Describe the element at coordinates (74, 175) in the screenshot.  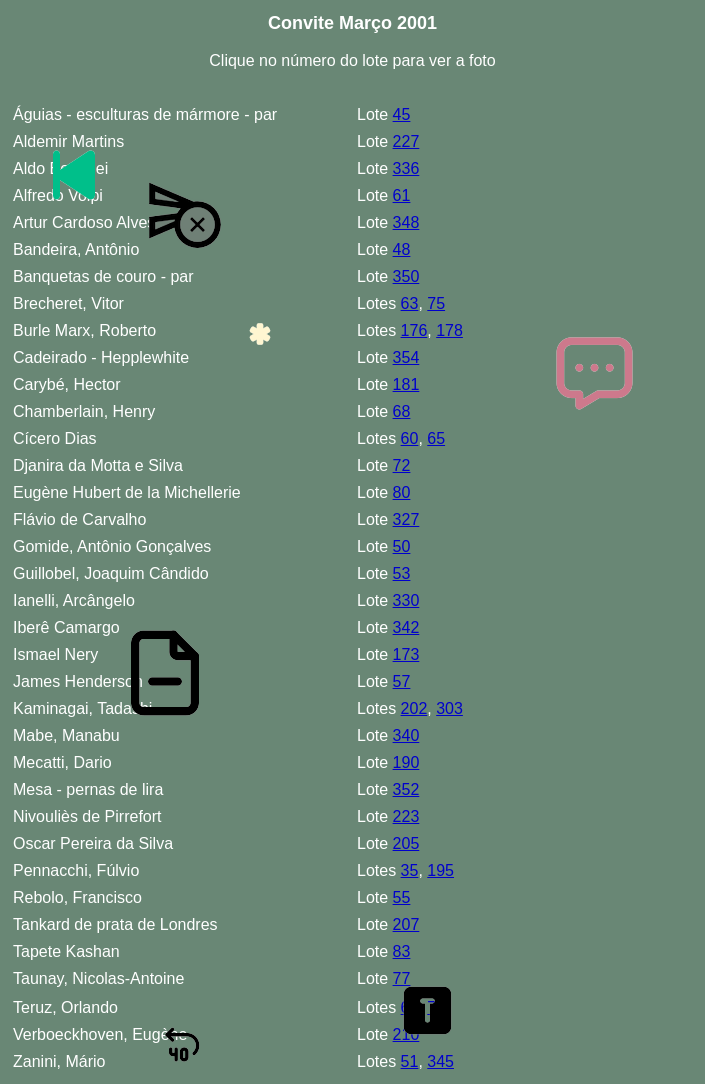
I see `skip to previous track` at that location.